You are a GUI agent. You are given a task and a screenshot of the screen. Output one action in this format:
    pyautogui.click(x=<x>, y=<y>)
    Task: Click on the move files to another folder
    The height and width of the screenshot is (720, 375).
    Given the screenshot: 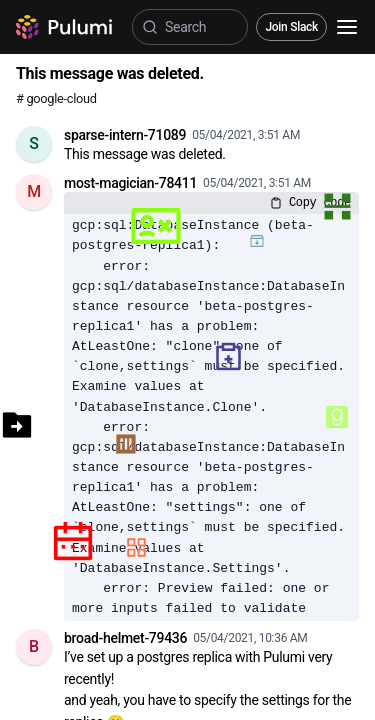 What is the action you would take?
    pyautogui.click(x=17, y=425)
    